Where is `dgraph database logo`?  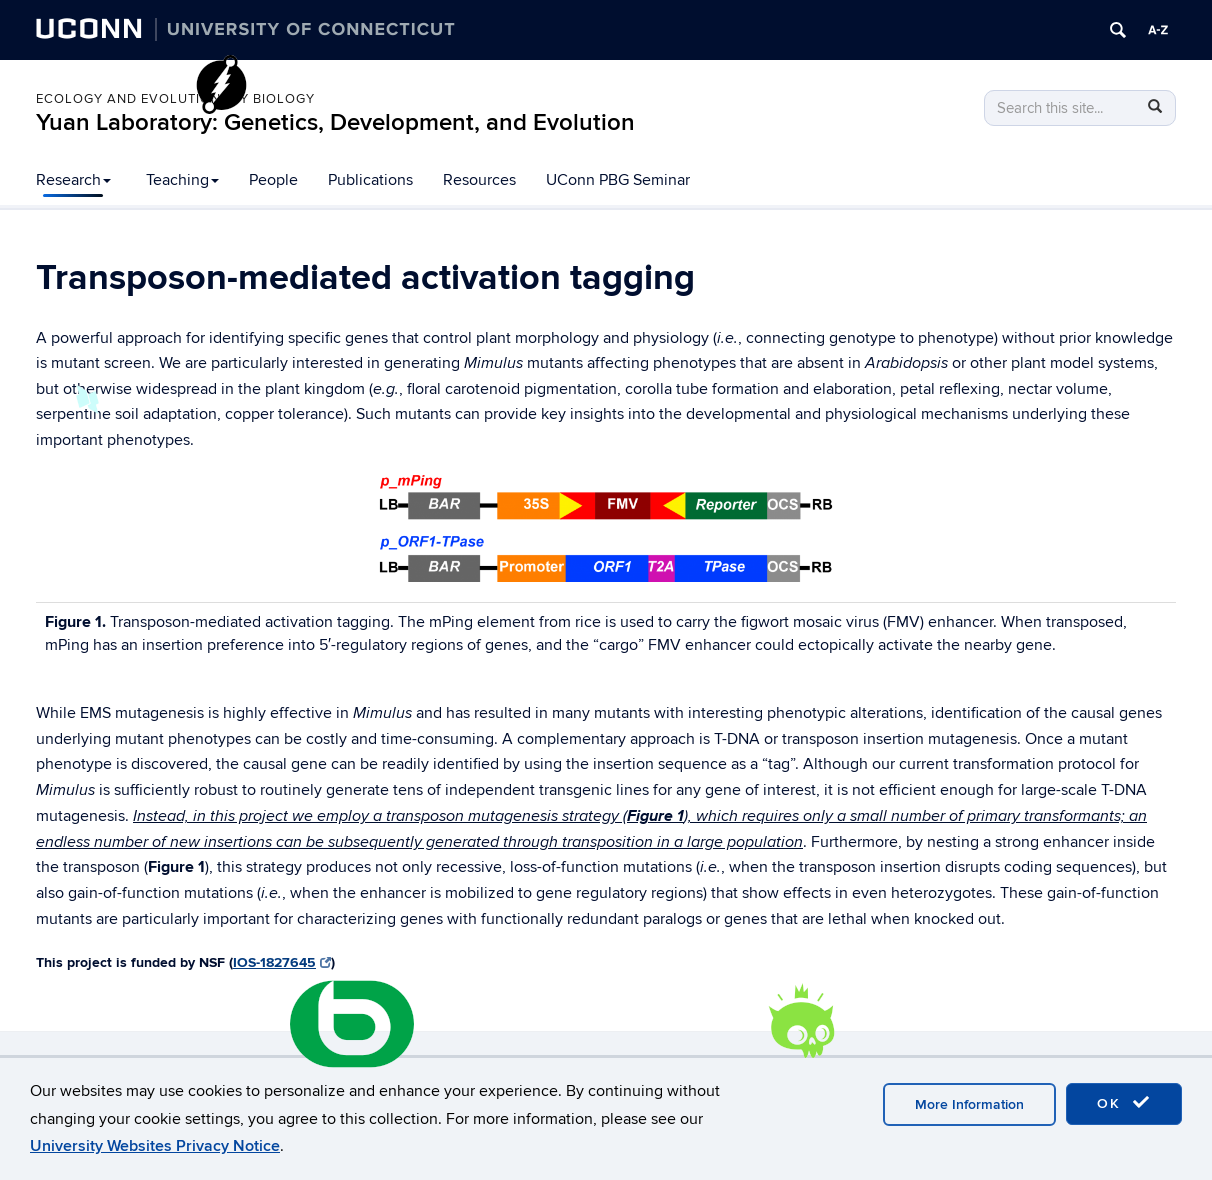
dgraph database logo is located at coordinates (221, 84).